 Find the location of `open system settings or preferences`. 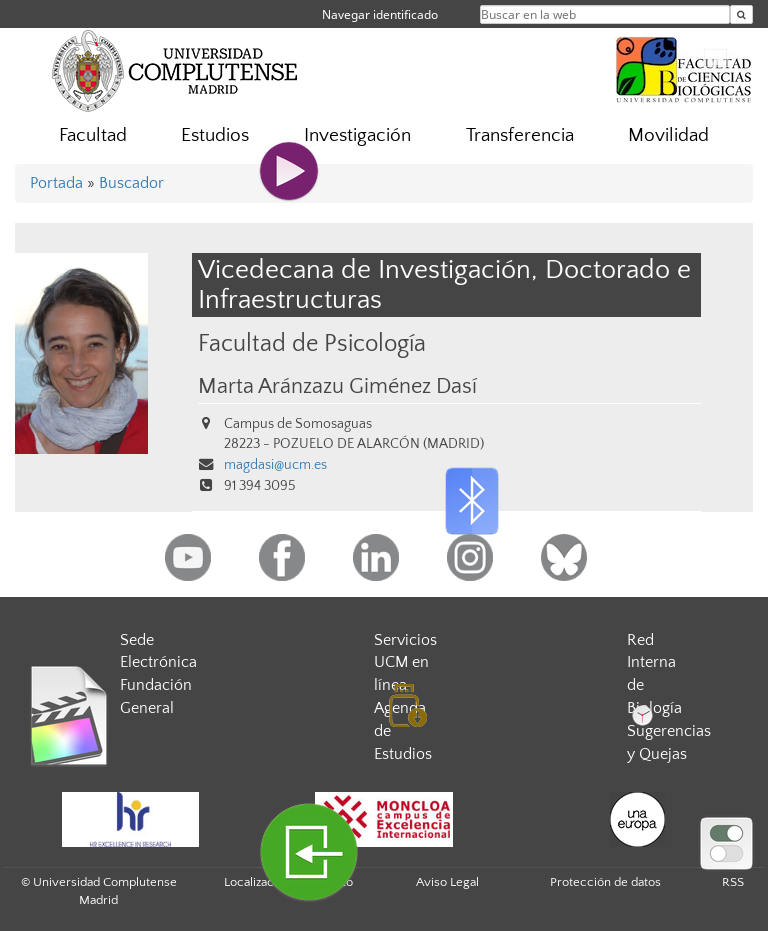

open system settings or preferences is located at coordinates (726, 843).